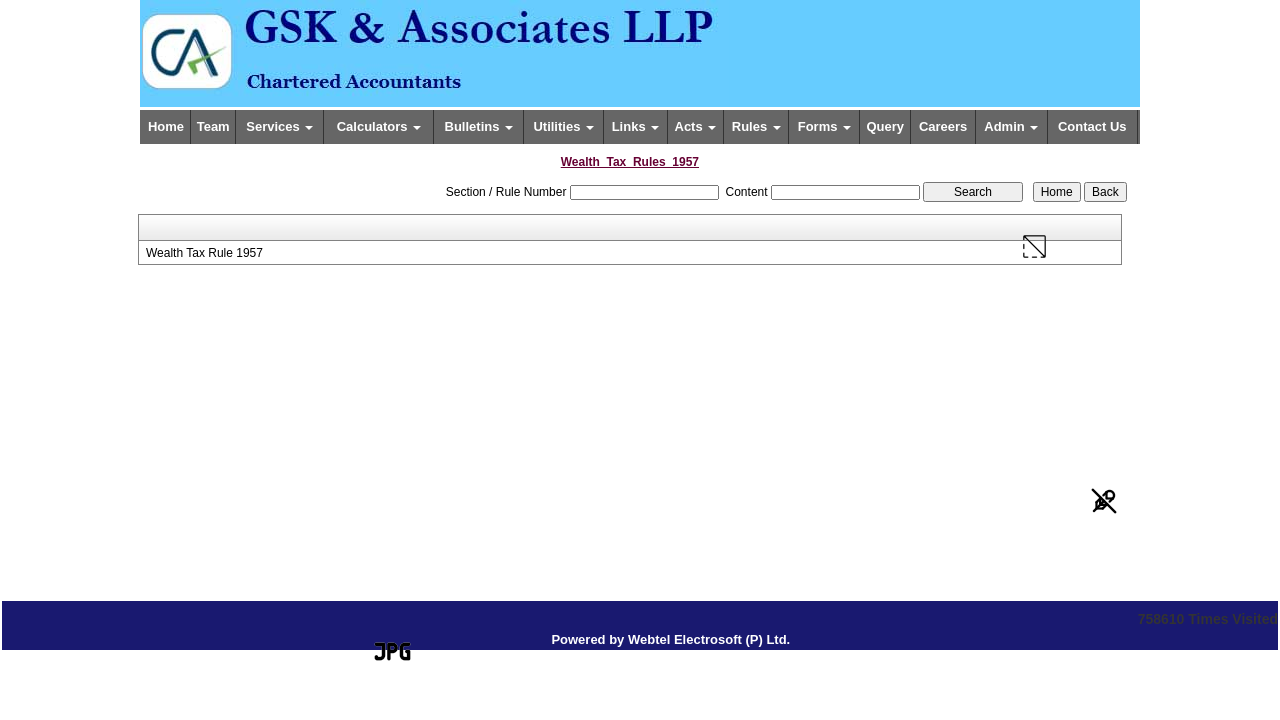 The height and width of the screenshot is (720, 1280). Describe the element at coordinates (1104, 501) in the screenshot. I see `disable handwriting or stylus input` at that location.